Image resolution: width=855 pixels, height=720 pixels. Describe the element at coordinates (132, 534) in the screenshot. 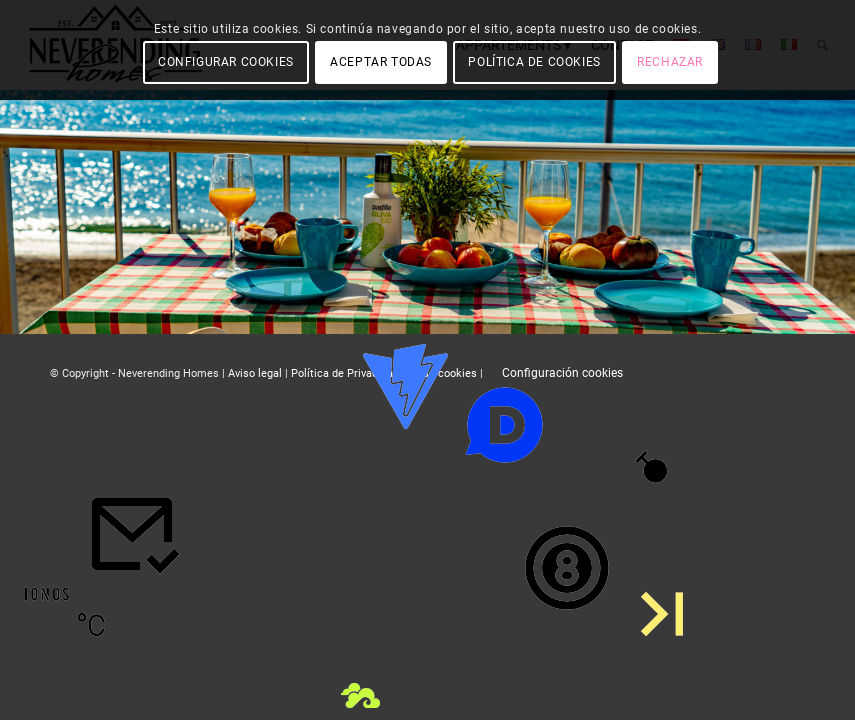

I see `email successfully sent or delivered` at that location.